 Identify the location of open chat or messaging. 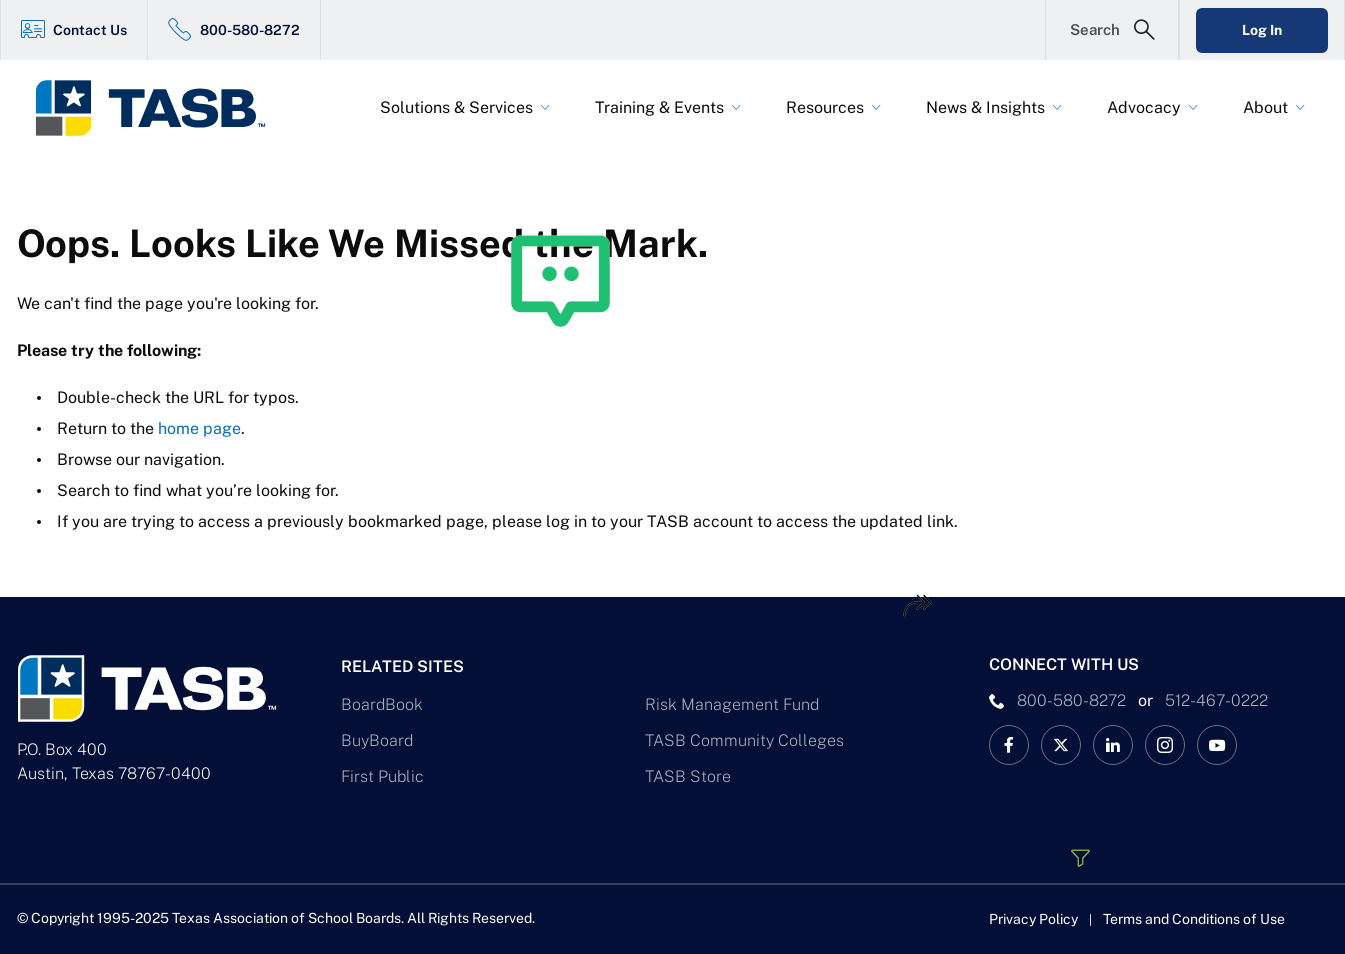
(560, 277).